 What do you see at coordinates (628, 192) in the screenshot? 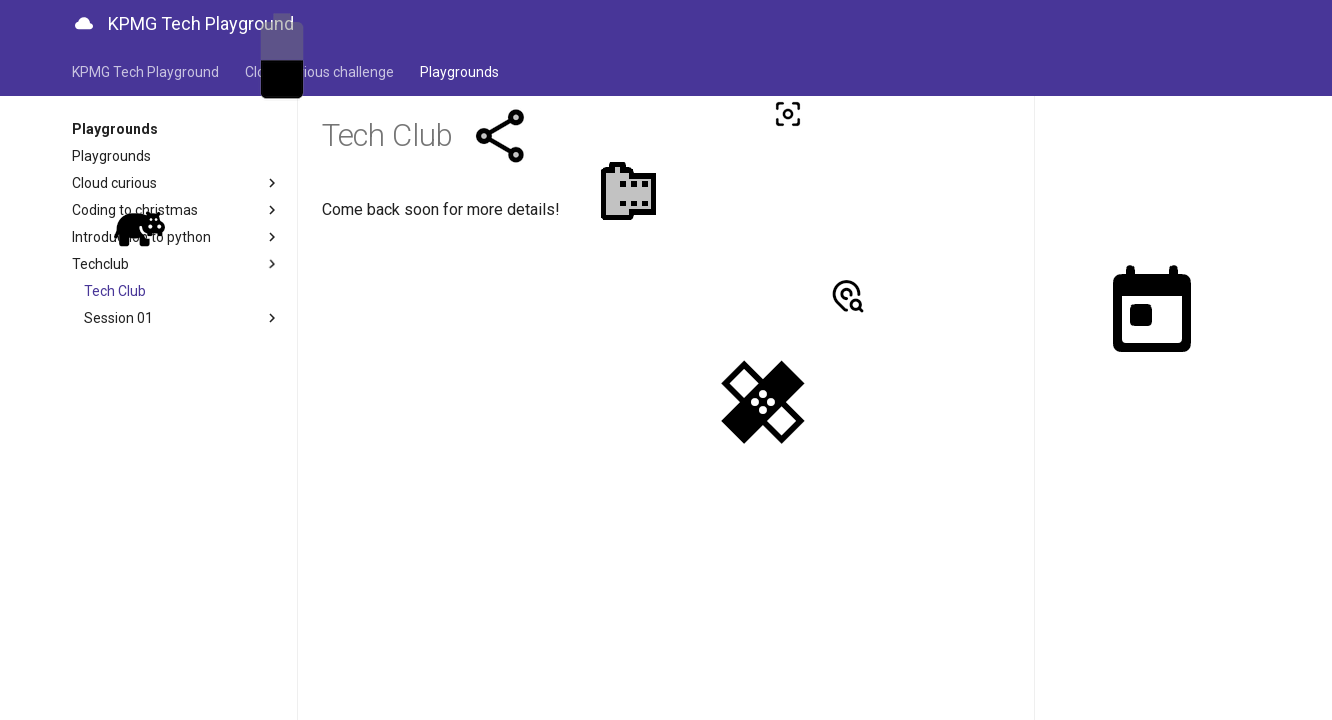
I see `access photos from camera roll` at bounding box center [628, 192].